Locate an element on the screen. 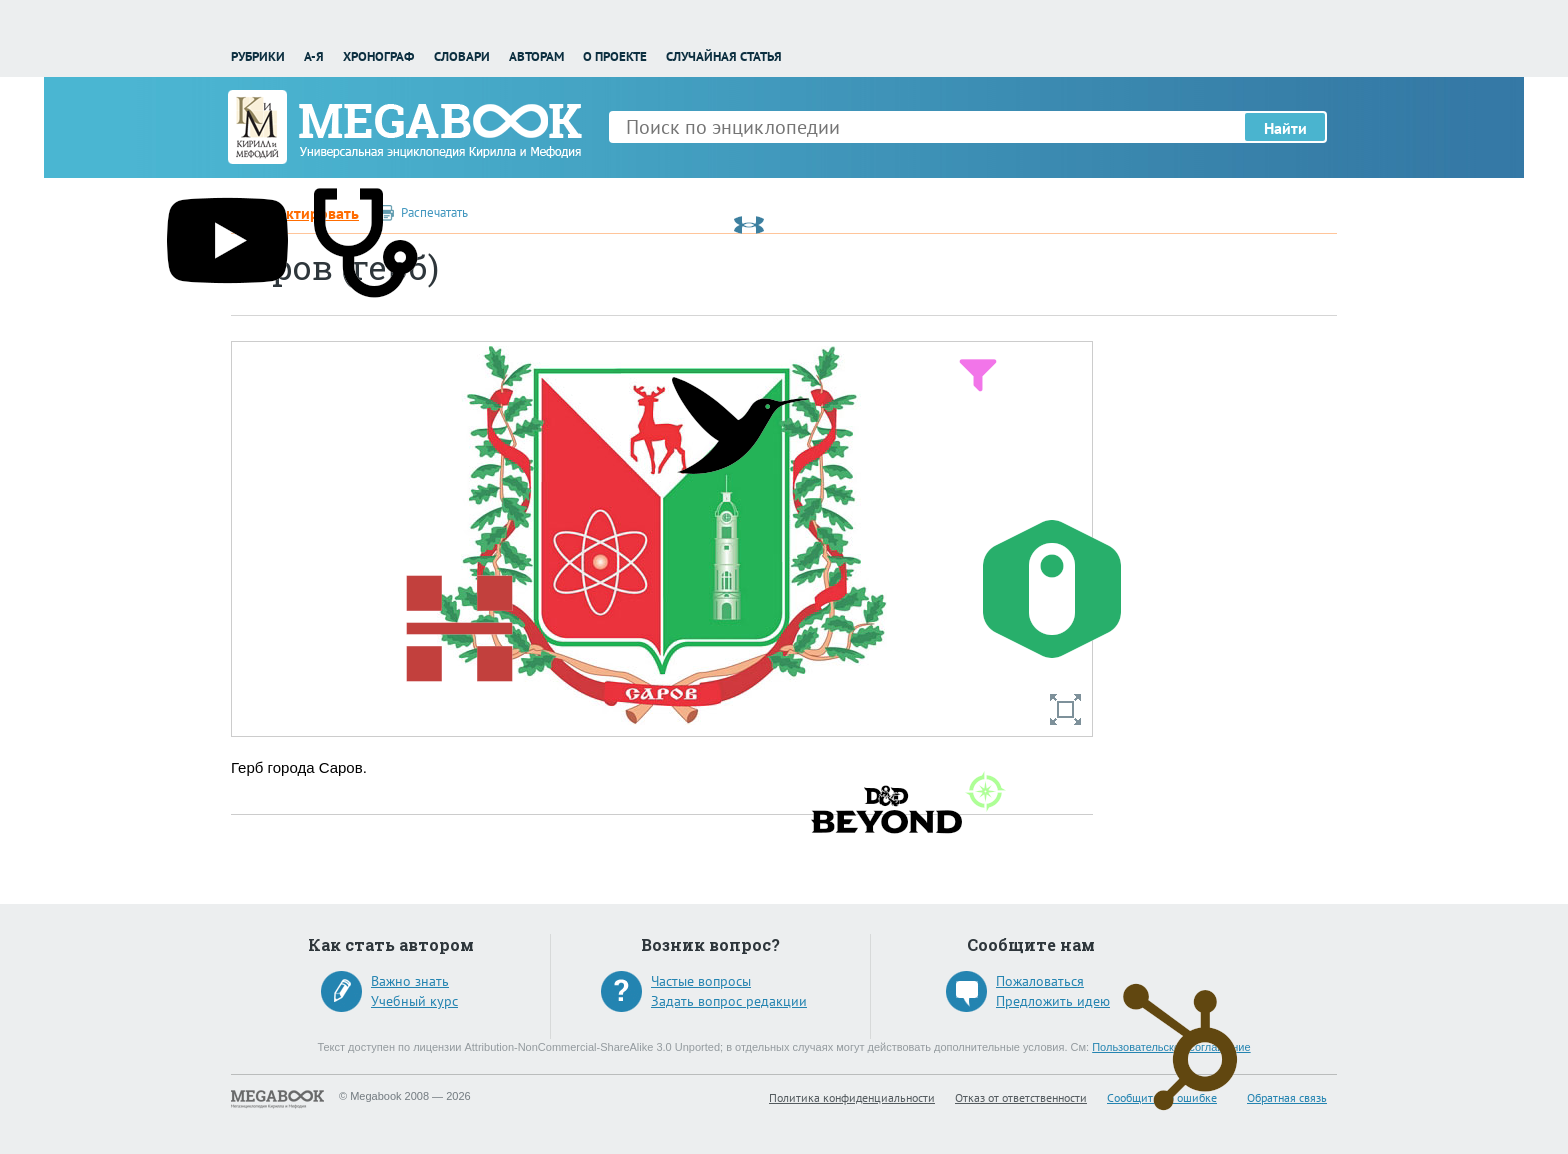  open HubSpot integration is located at coordinates (1180, 1047).